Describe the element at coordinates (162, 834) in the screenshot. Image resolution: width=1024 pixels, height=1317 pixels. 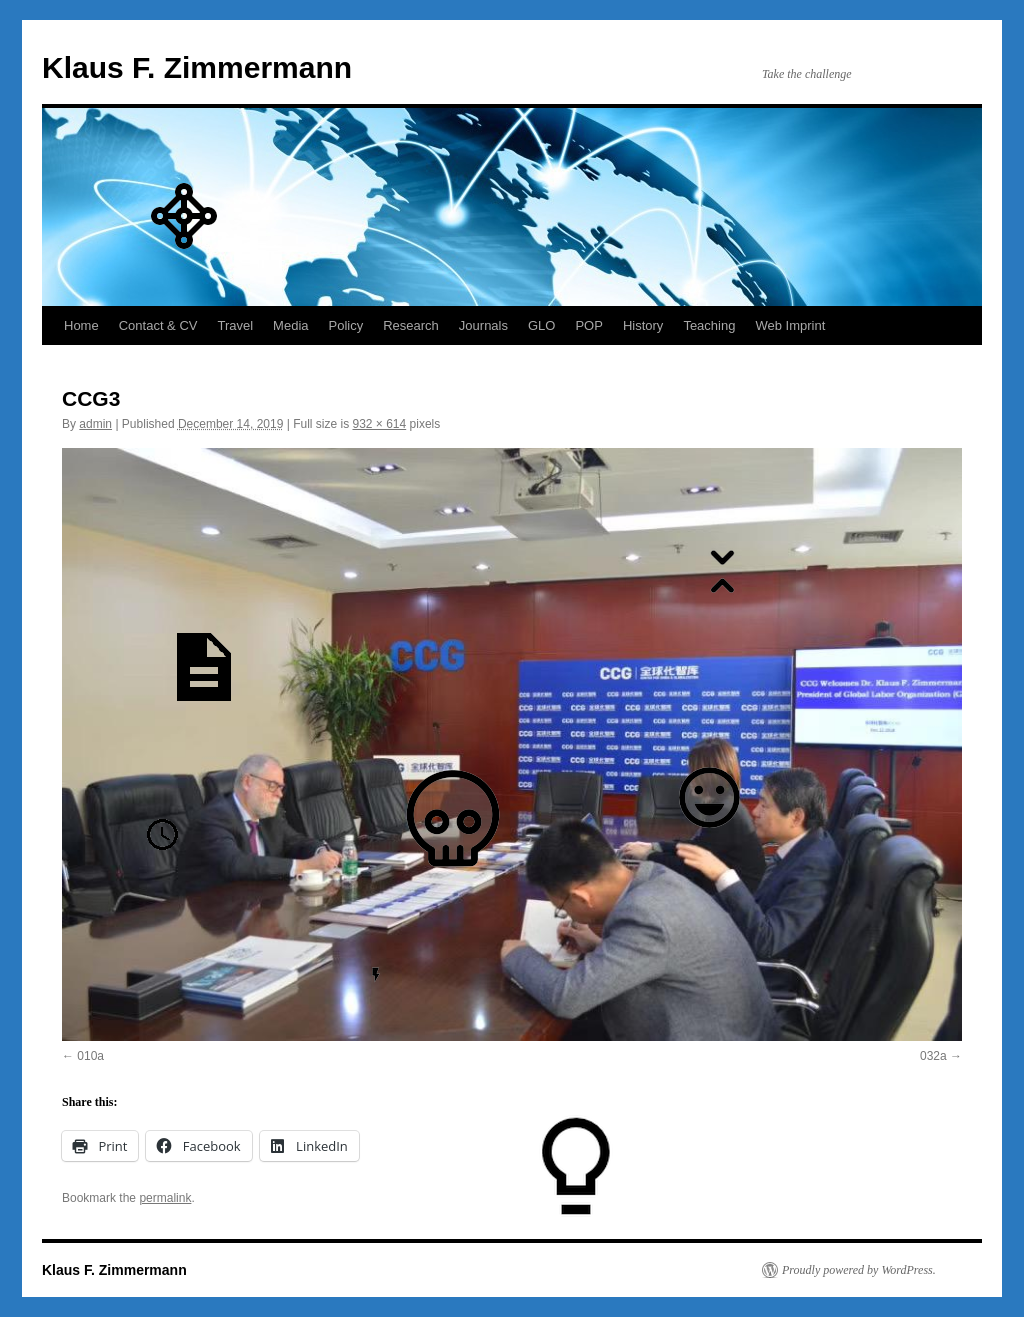
I see `view time or clock settings` at that location.